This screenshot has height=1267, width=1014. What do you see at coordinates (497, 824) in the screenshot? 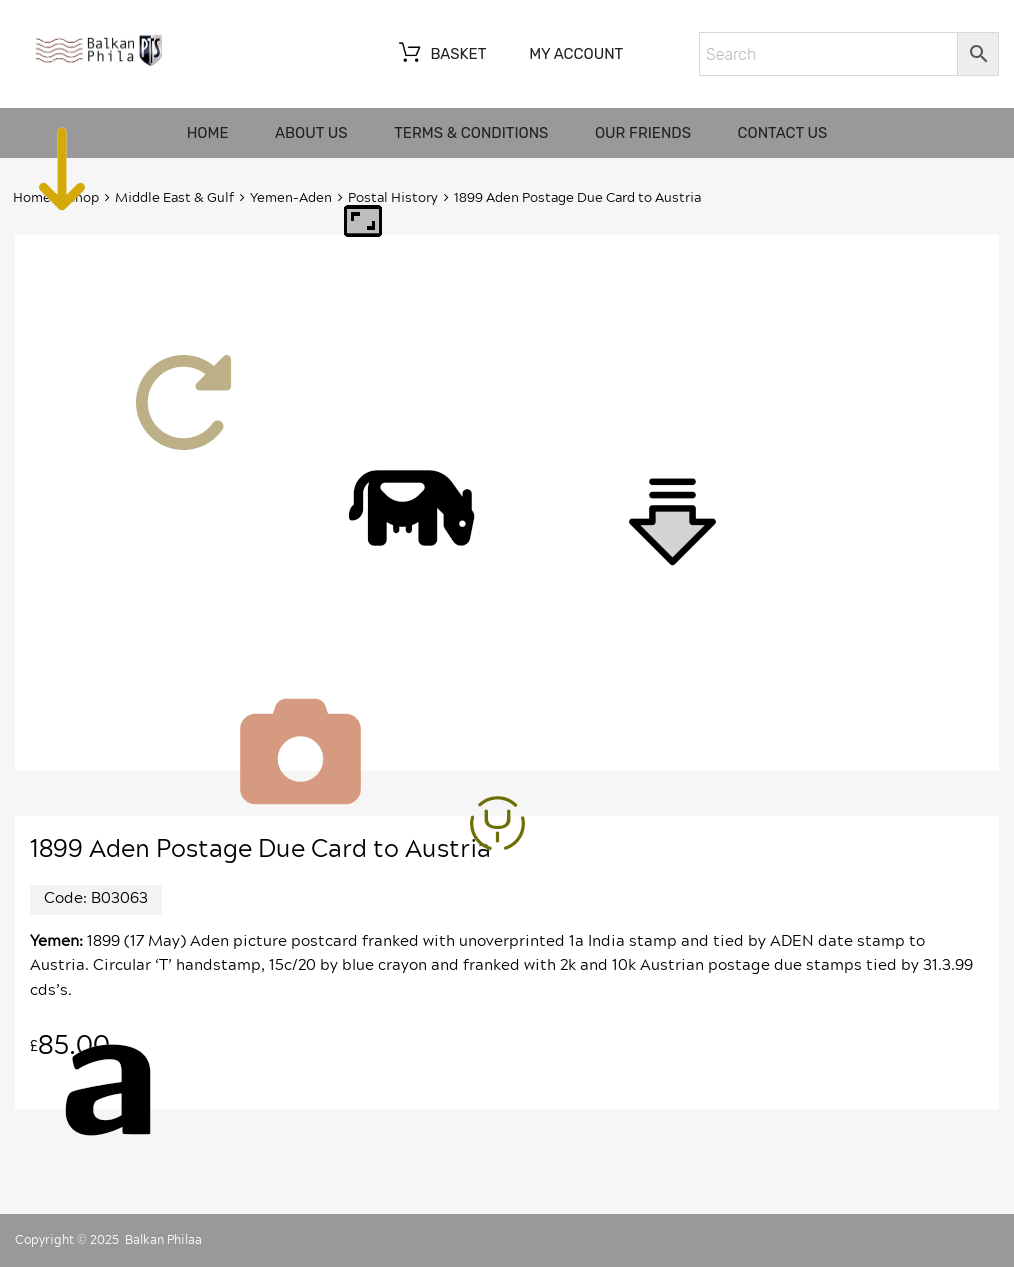
I see `bity cryptocurrency exchange logo` at bounding box center [497, 824].